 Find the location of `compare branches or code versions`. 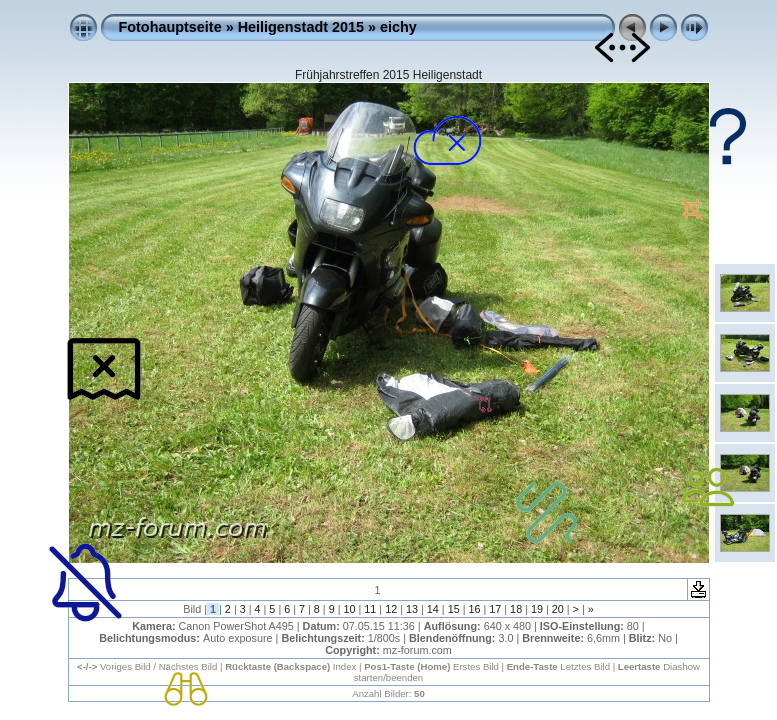

compare branches or code versions is located at coordinates (484, 404).